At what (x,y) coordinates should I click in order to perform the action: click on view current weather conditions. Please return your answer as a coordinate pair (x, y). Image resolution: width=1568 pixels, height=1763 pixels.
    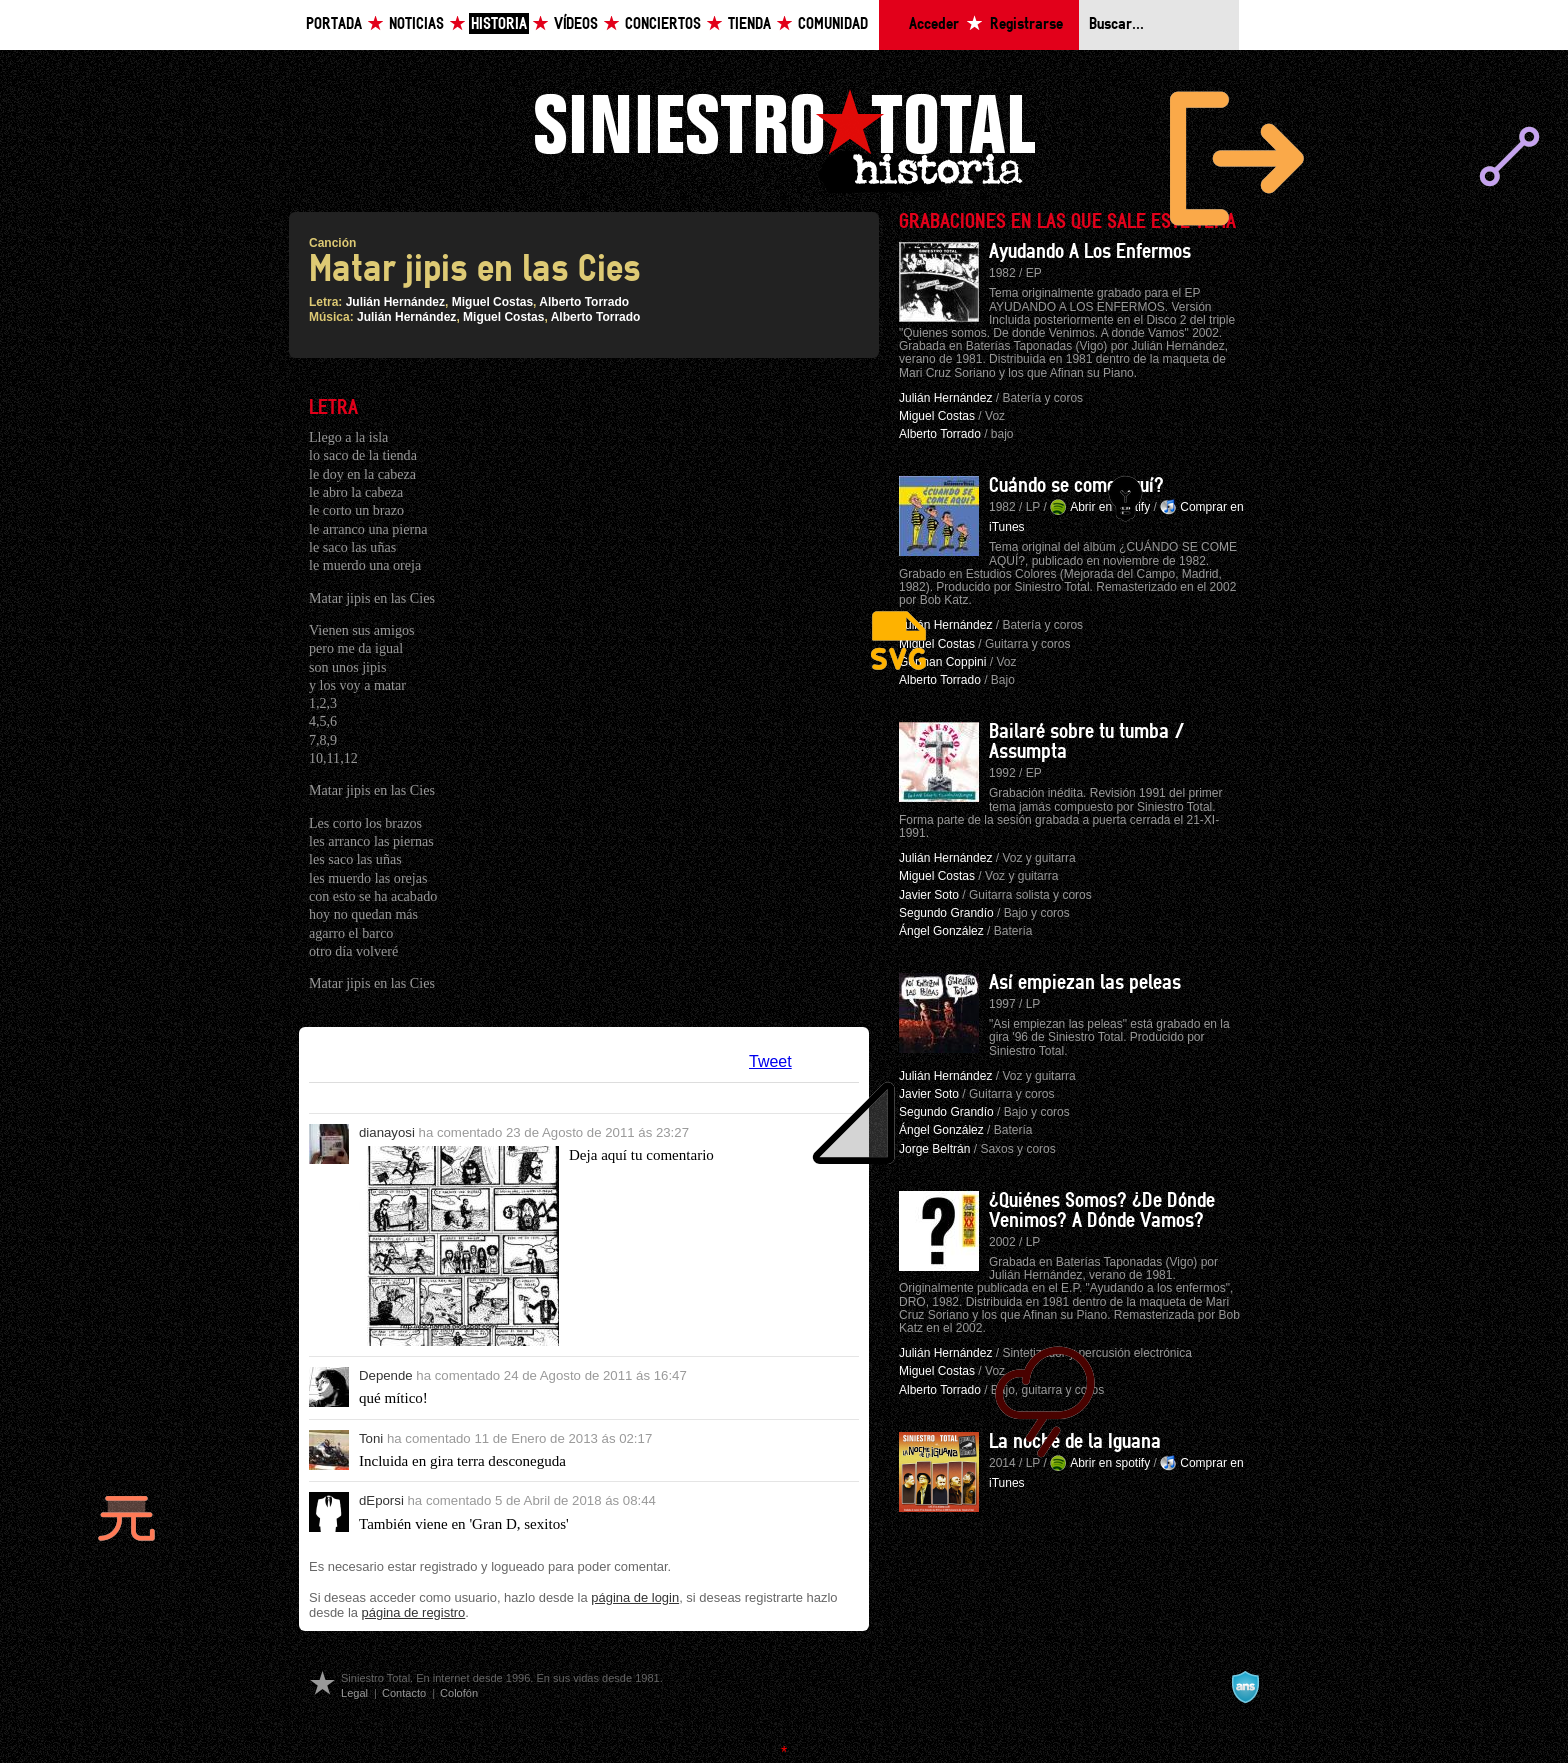
    Looking at the image, I should click on (1045, 1400).